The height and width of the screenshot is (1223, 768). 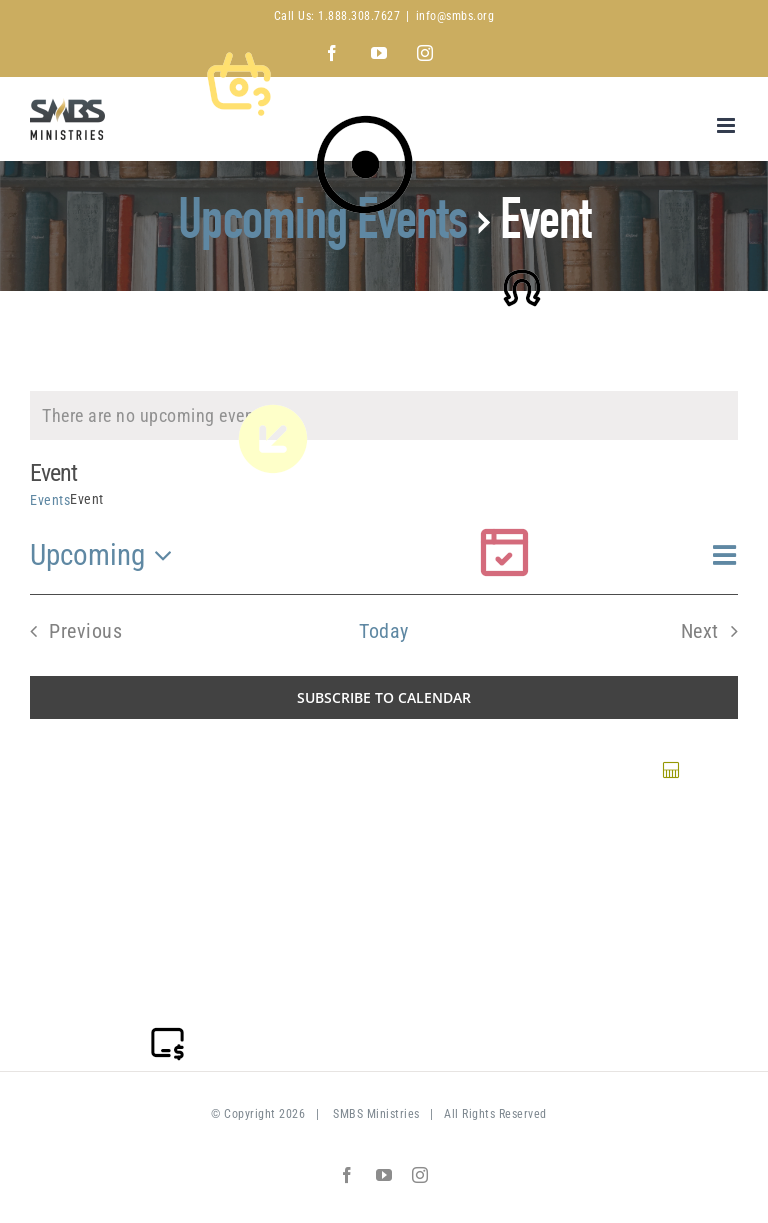 What do you see at coordinates (671, 770) in the screenshot?
I see `toggle bottom panel visibility` at bounding box center [671, 770].